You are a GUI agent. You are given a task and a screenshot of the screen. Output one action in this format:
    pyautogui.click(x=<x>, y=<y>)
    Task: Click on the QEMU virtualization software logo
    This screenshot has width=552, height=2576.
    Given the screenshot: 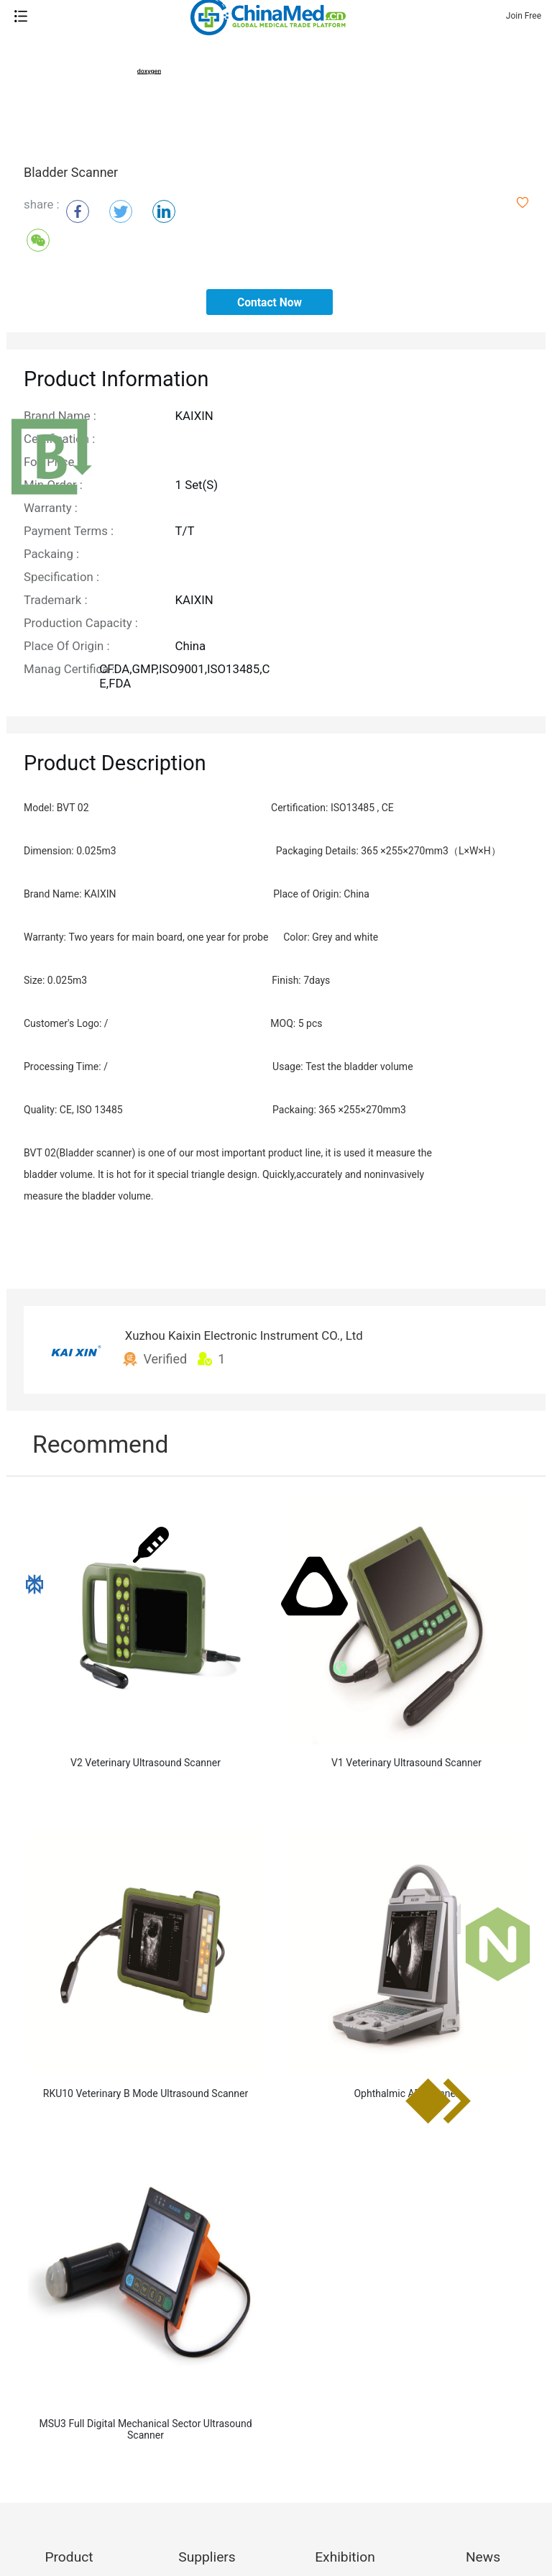 What is the action you would take?
    pyautogui.click(x=340, y=1668)
    